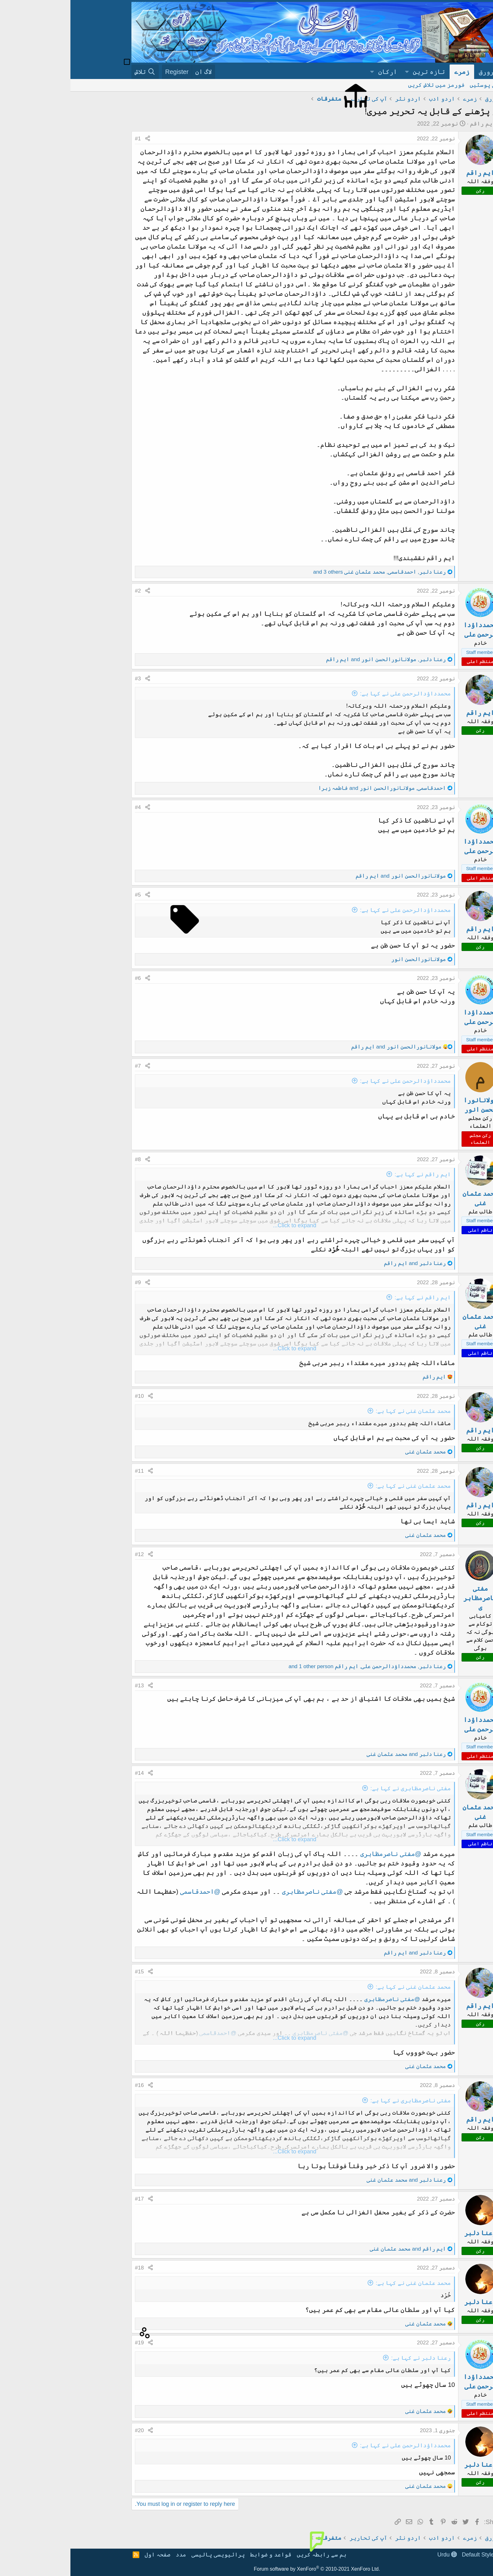  I want to click on access outdoor or patio settings, so click(356, 95).